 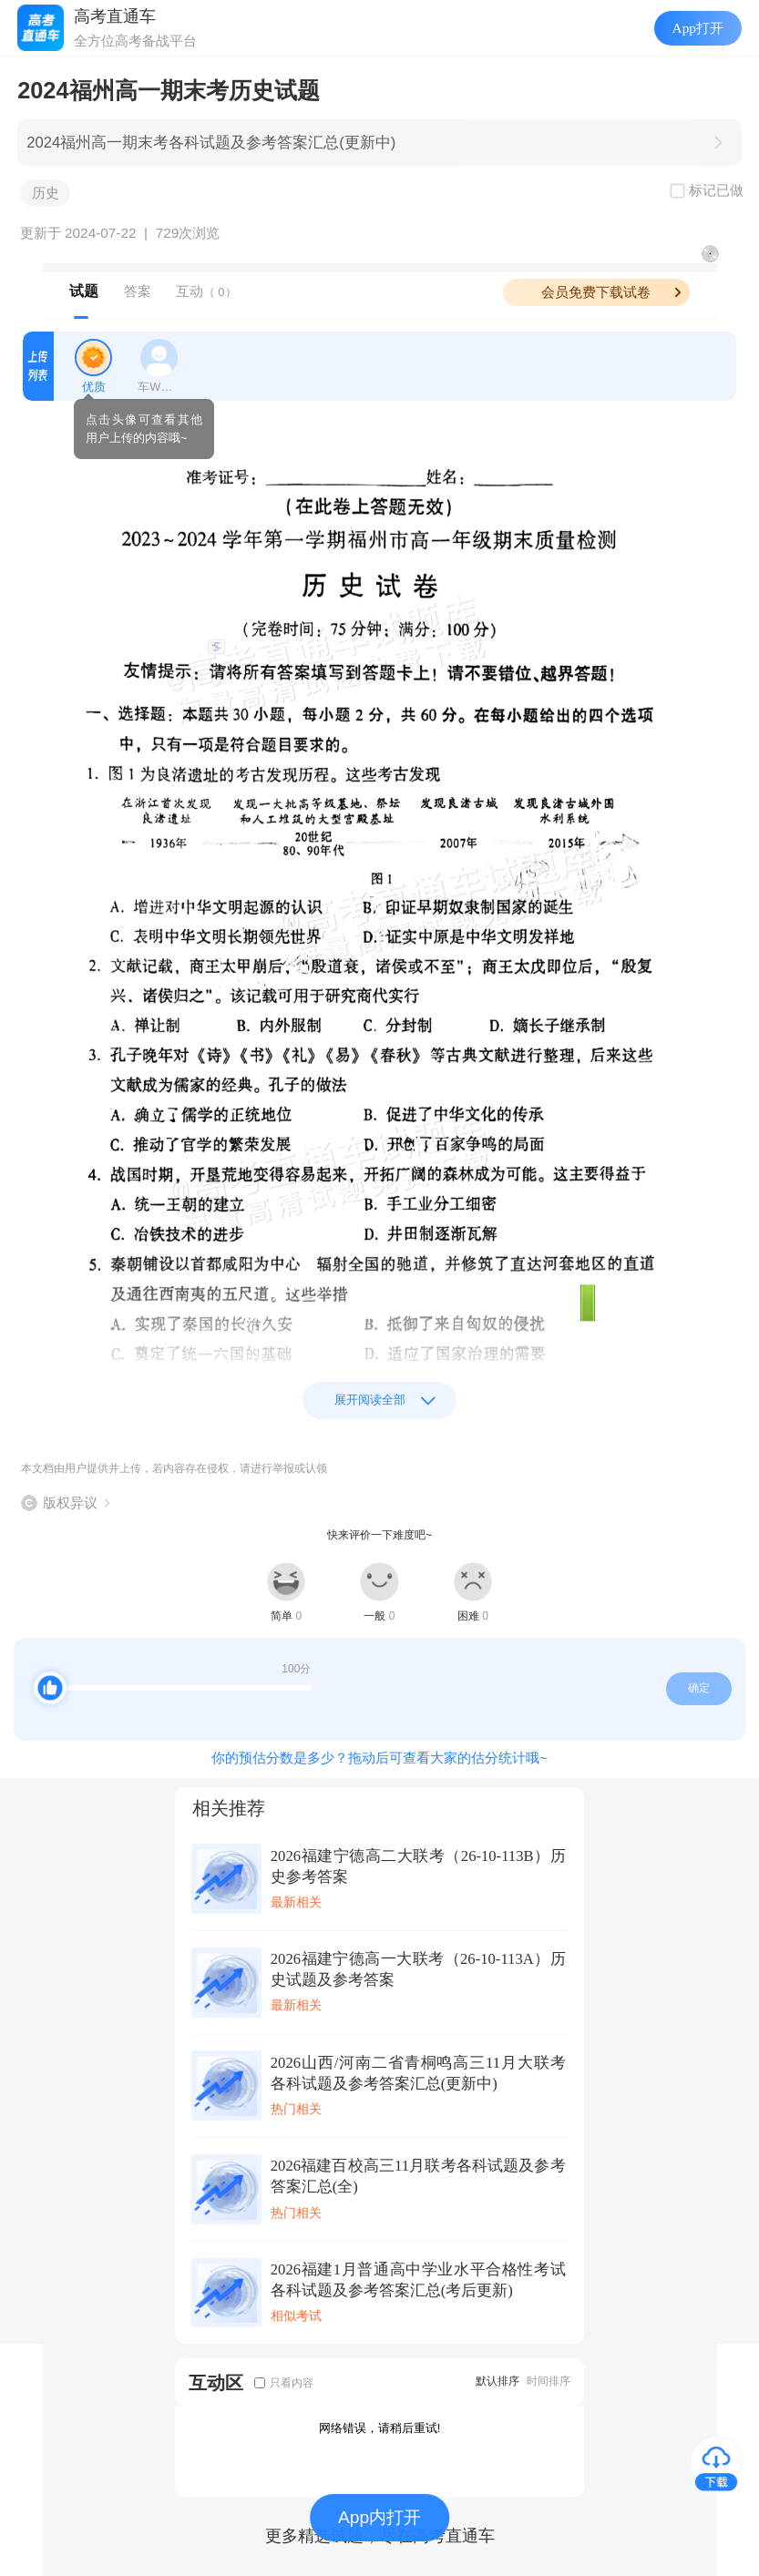 What do you see at coordinates (588, 1303) in the screenshot?
I see `iPod nano device connected` at bounding box center [588, 1303].